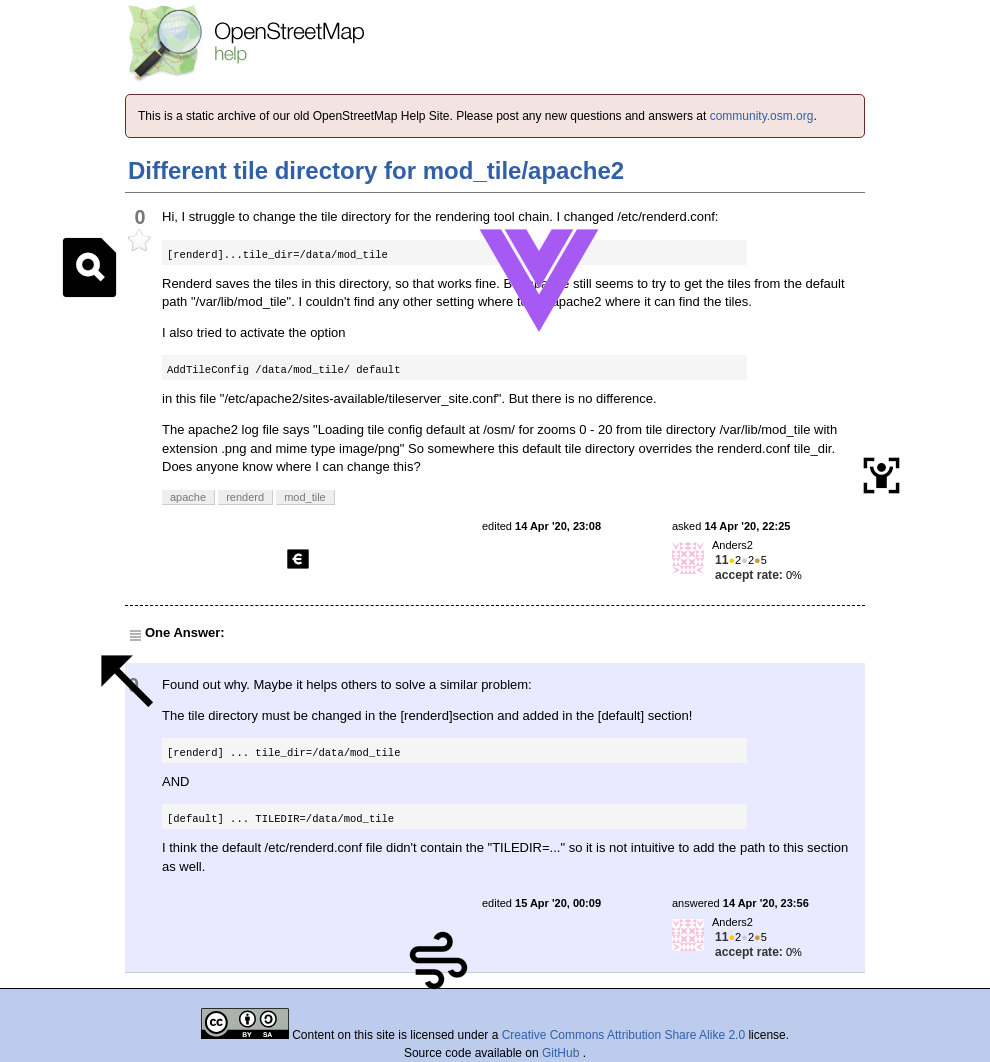  What do you see at coordinates (881, 475) in the screenshot?
I see `scan or verify body biometrics` at bounding box center [881, 475].